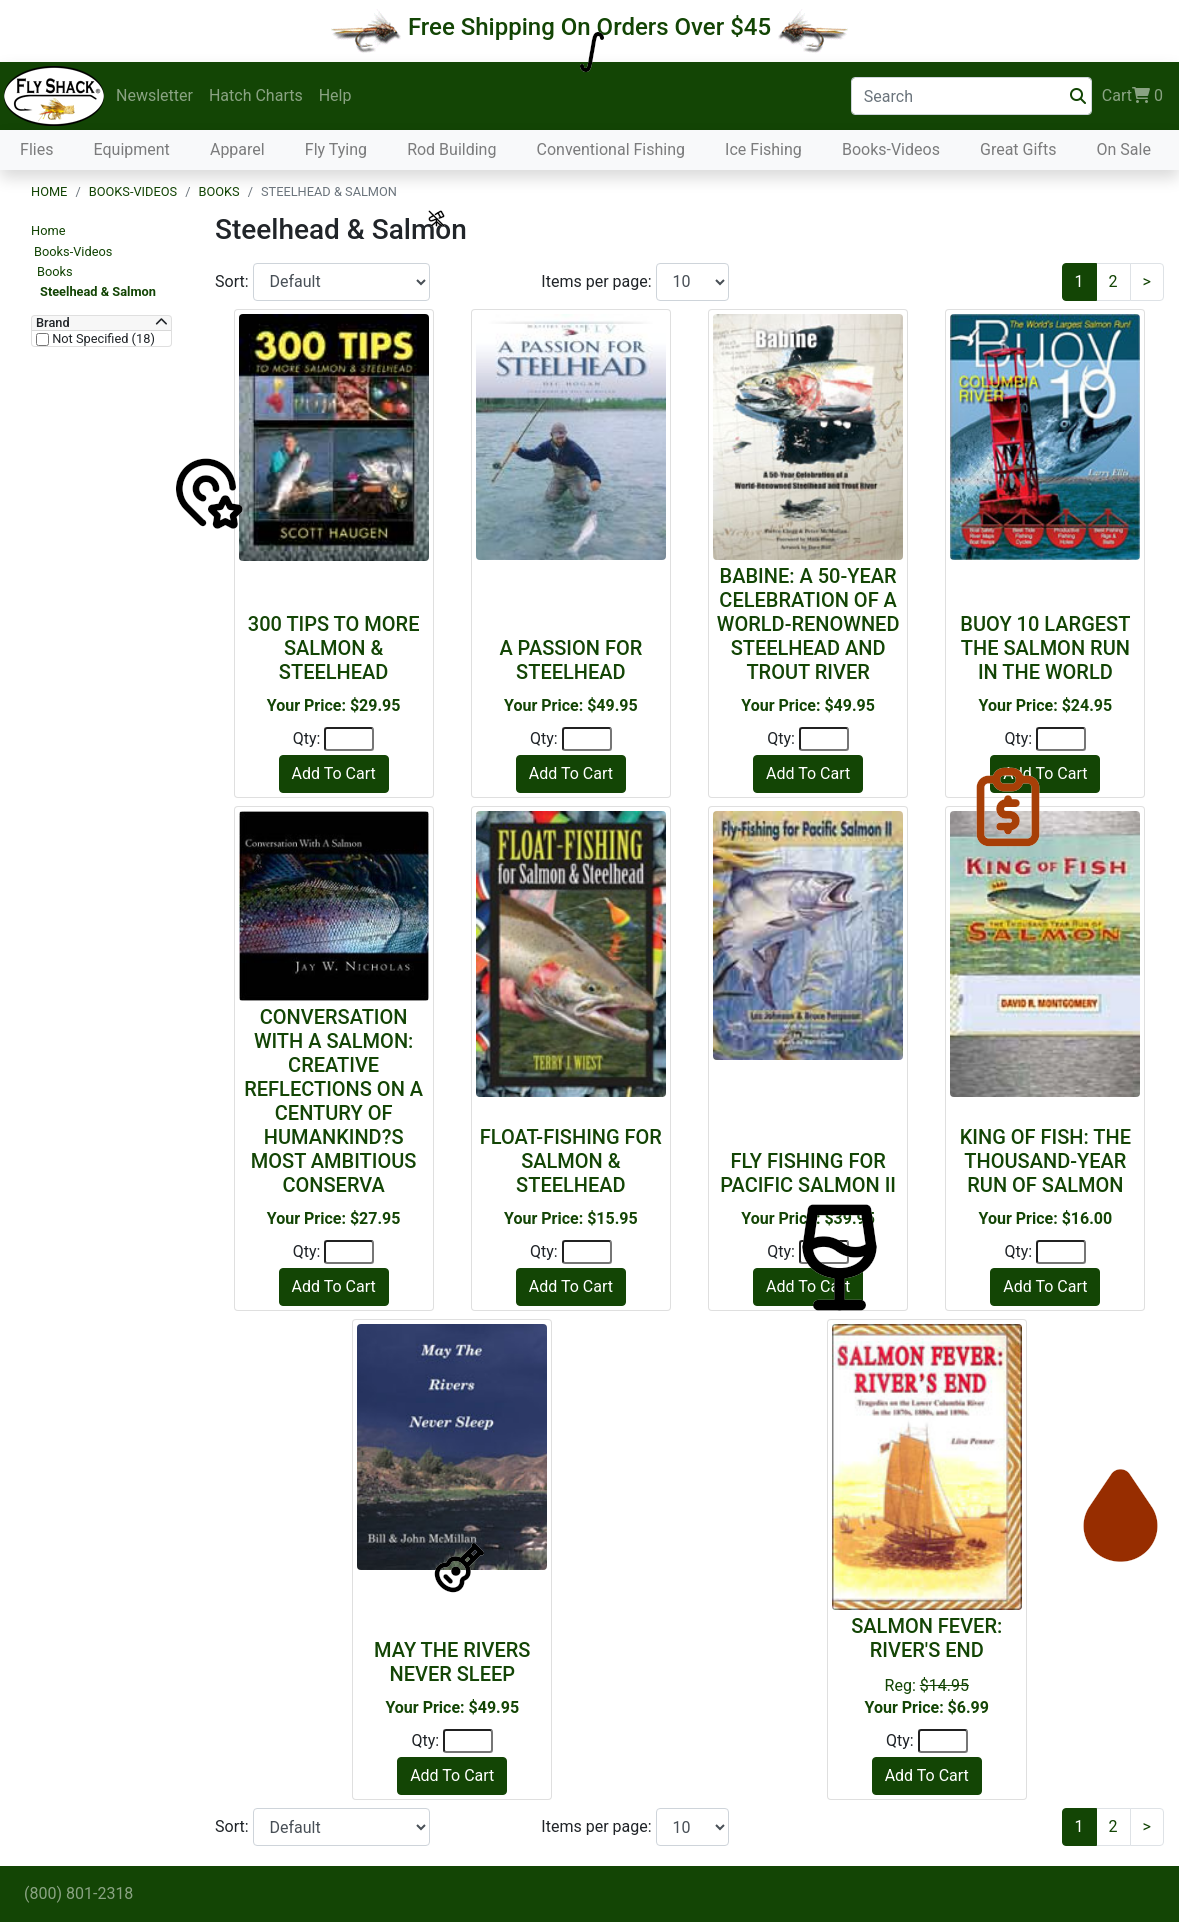 The width and height of the screenshot is (1179, 1922). Describe the element at coordinates (839, 1257) in the screenshot. I see `indicates drink or beverage option` at that location.